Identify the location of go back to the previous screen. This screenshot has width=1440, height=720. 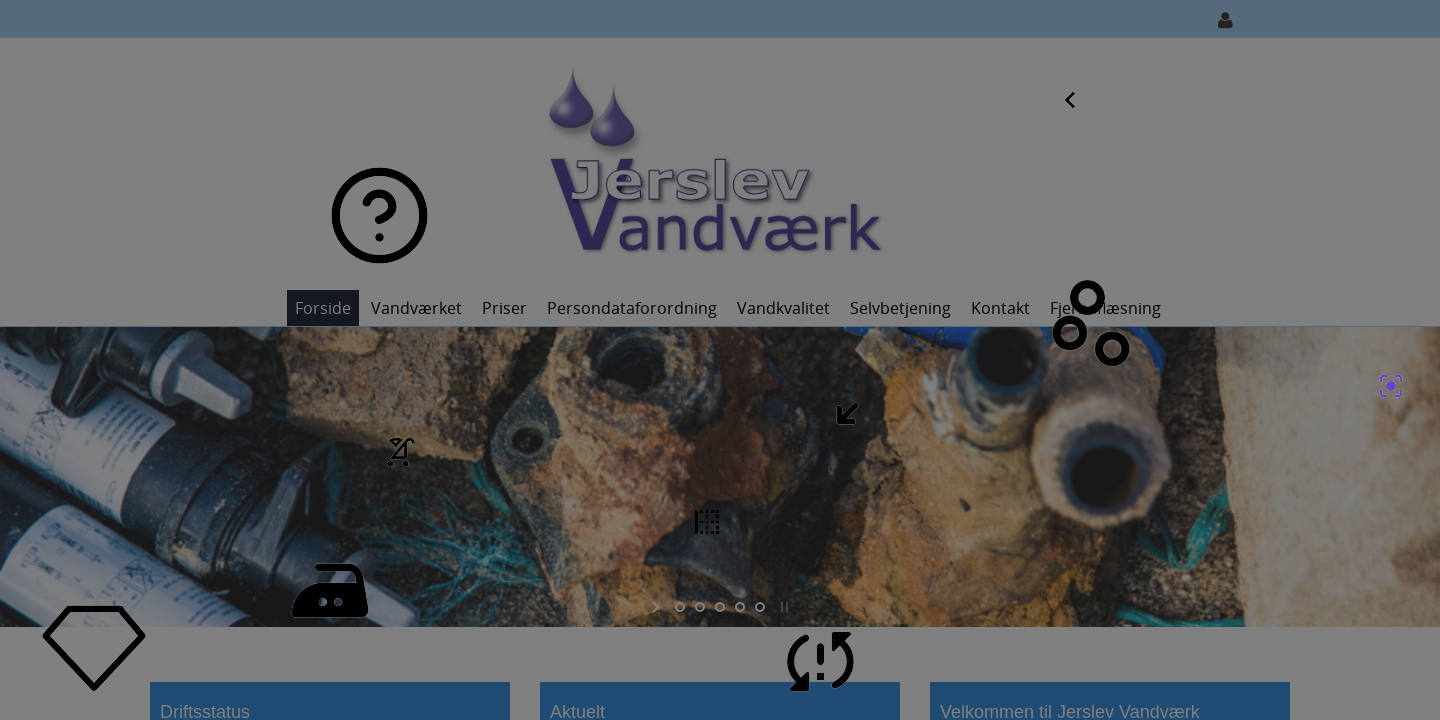
(1070, 100).